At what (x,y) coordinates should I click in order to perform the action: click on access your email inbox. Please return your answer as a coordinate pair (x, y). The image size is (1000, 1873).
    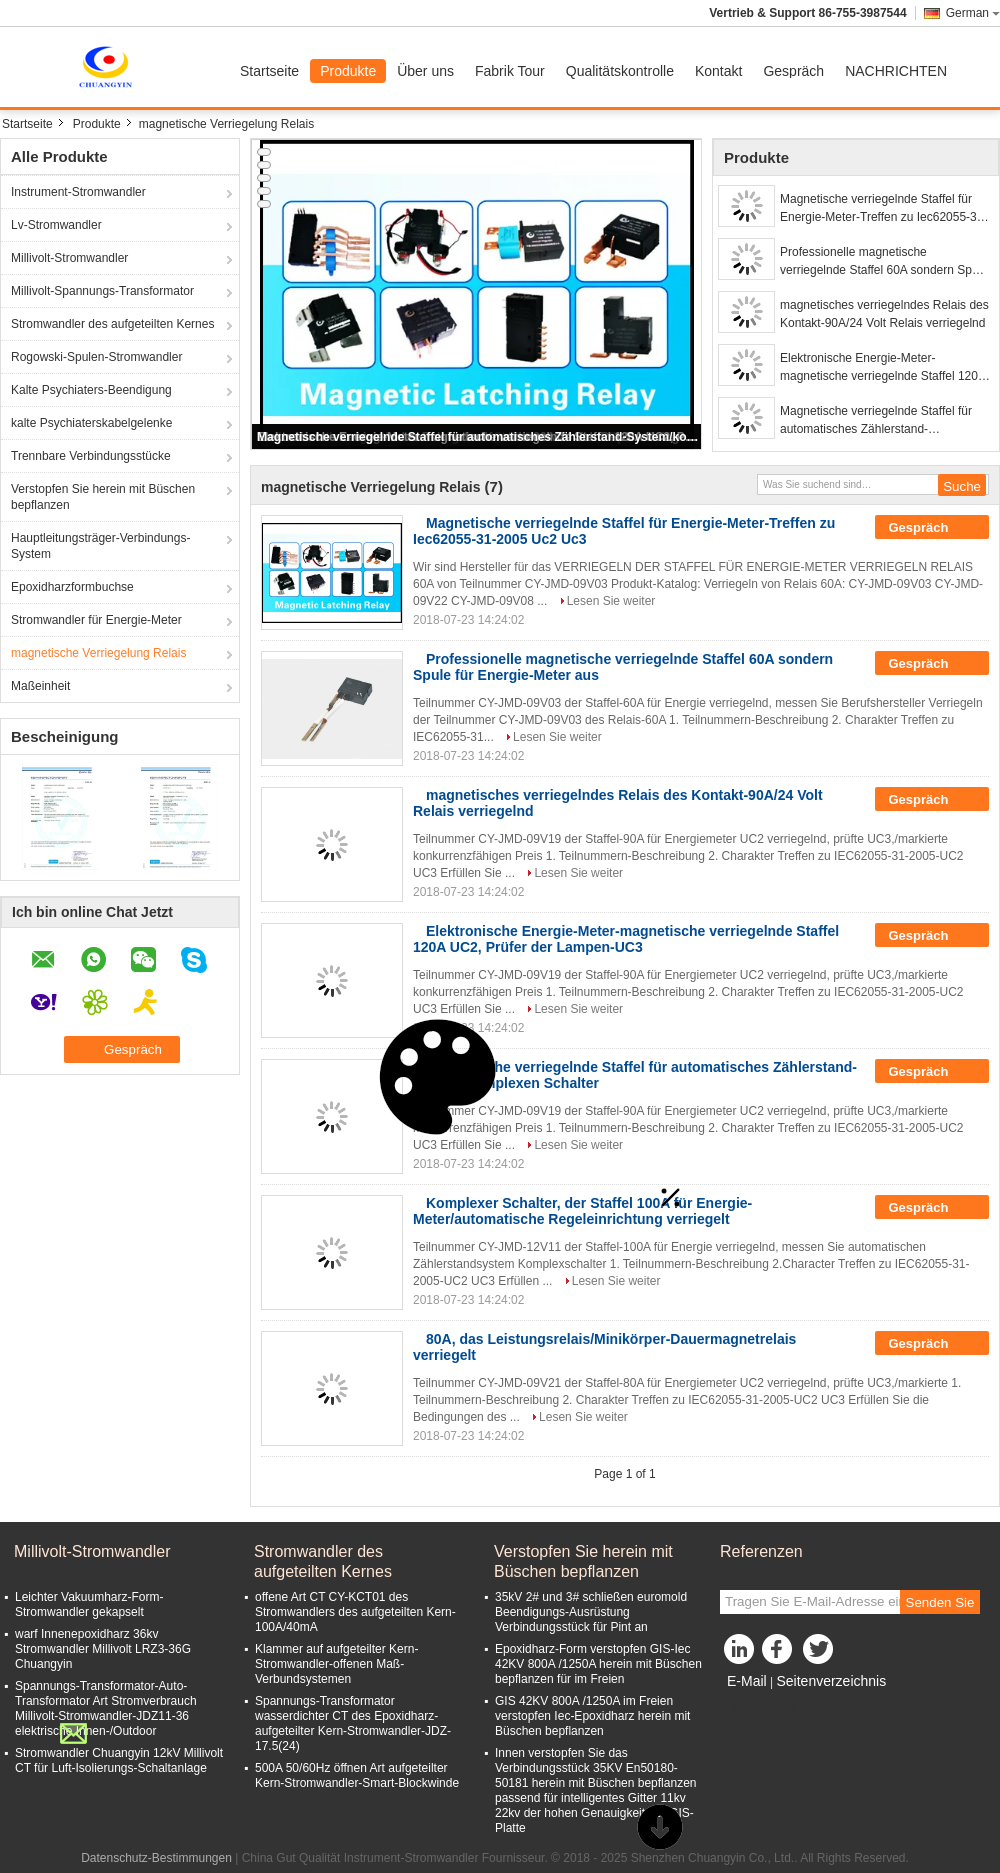
    Looking at the image, I should click on (73, 1733).